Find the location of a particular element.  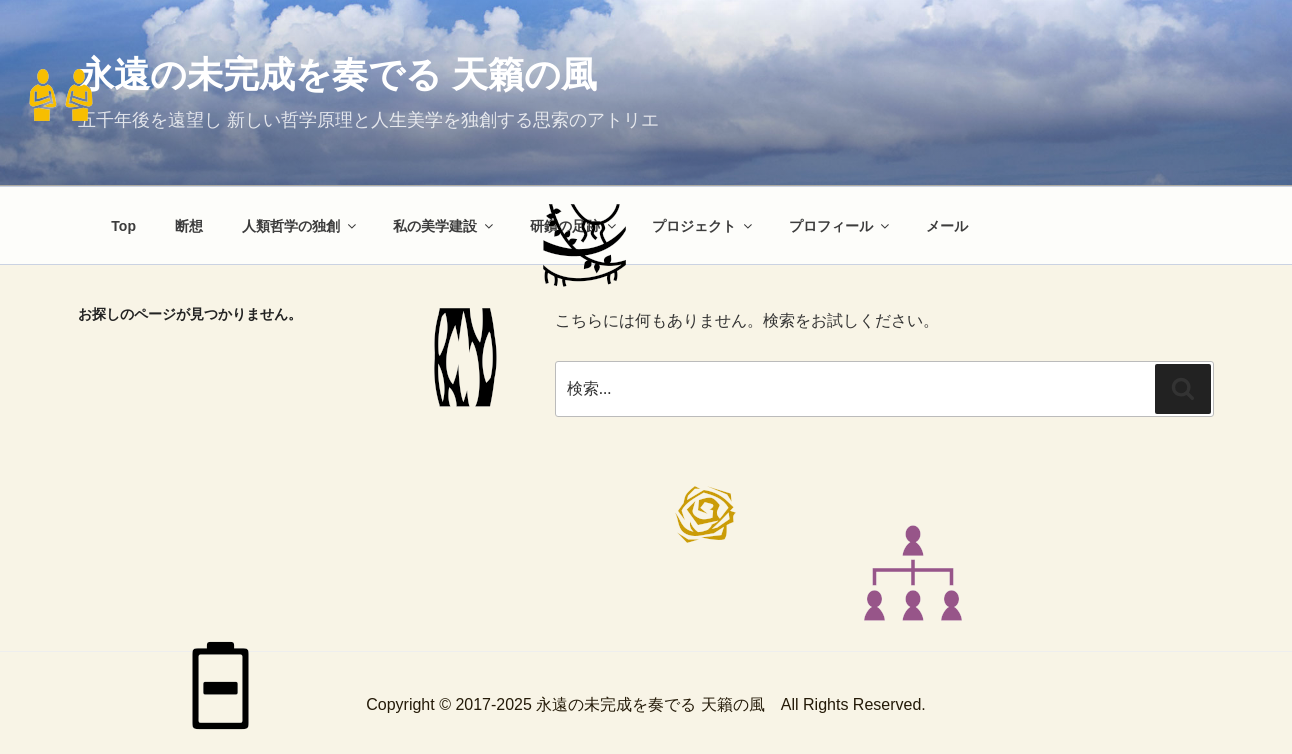

view organizational hierarchy or team structure is located at coordinates (913, 573).